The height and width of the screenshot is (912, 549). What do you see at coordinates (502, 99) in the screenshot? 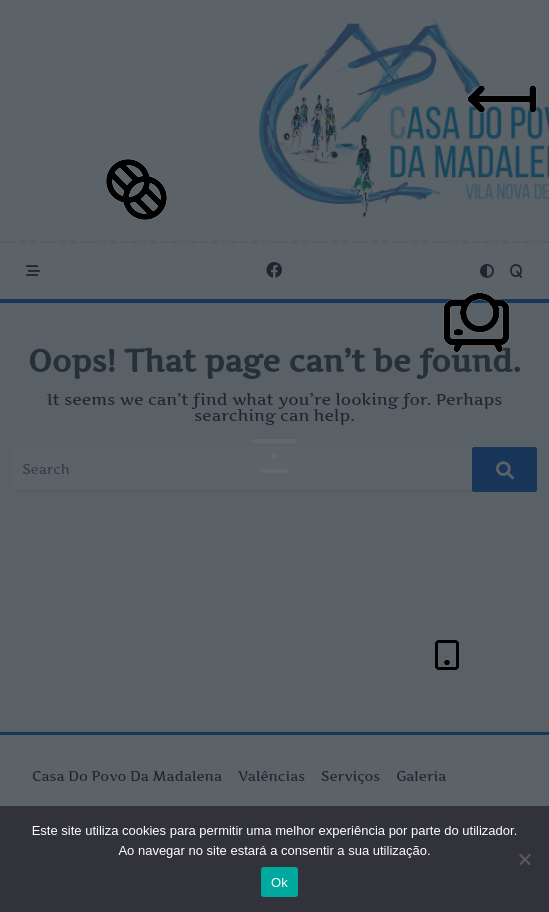
I see `navigate back to previous screen` at bounding box center [502, 99].